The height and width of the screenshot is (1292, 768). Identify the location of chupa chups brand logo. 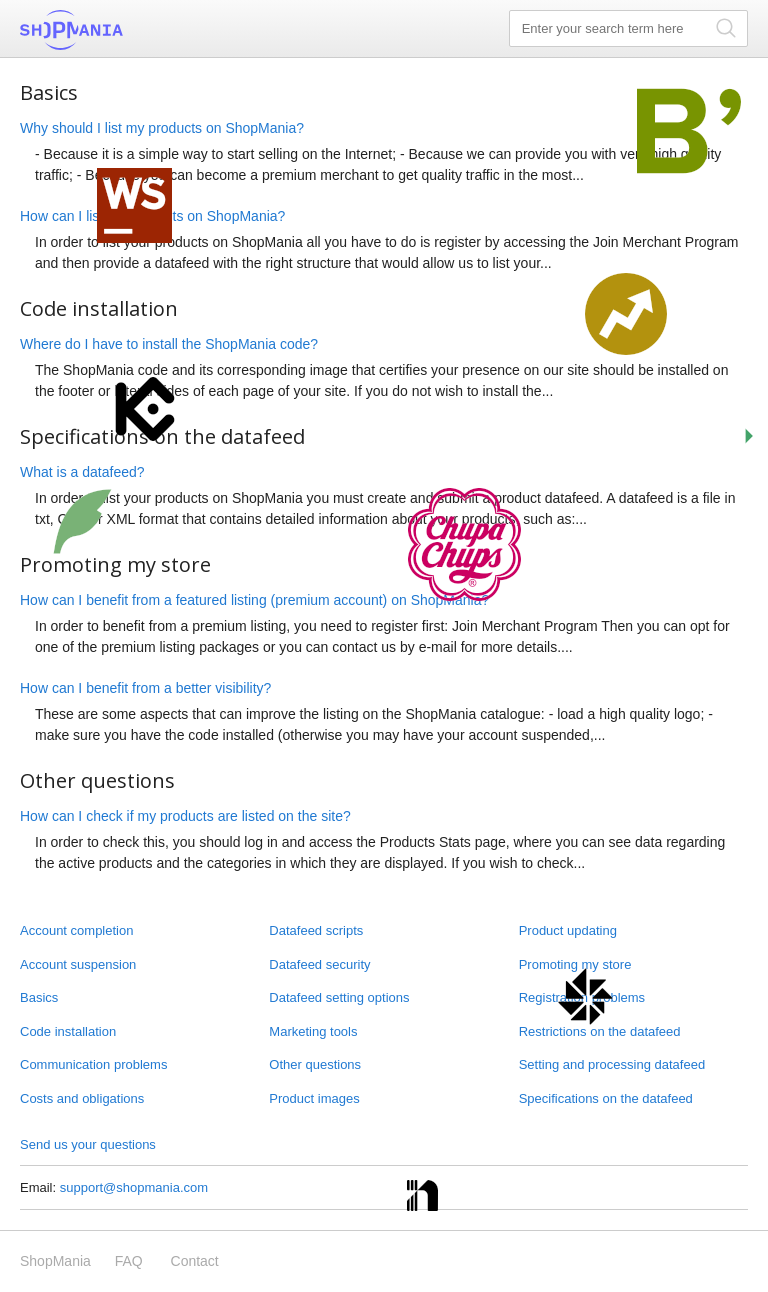
(464, 544).